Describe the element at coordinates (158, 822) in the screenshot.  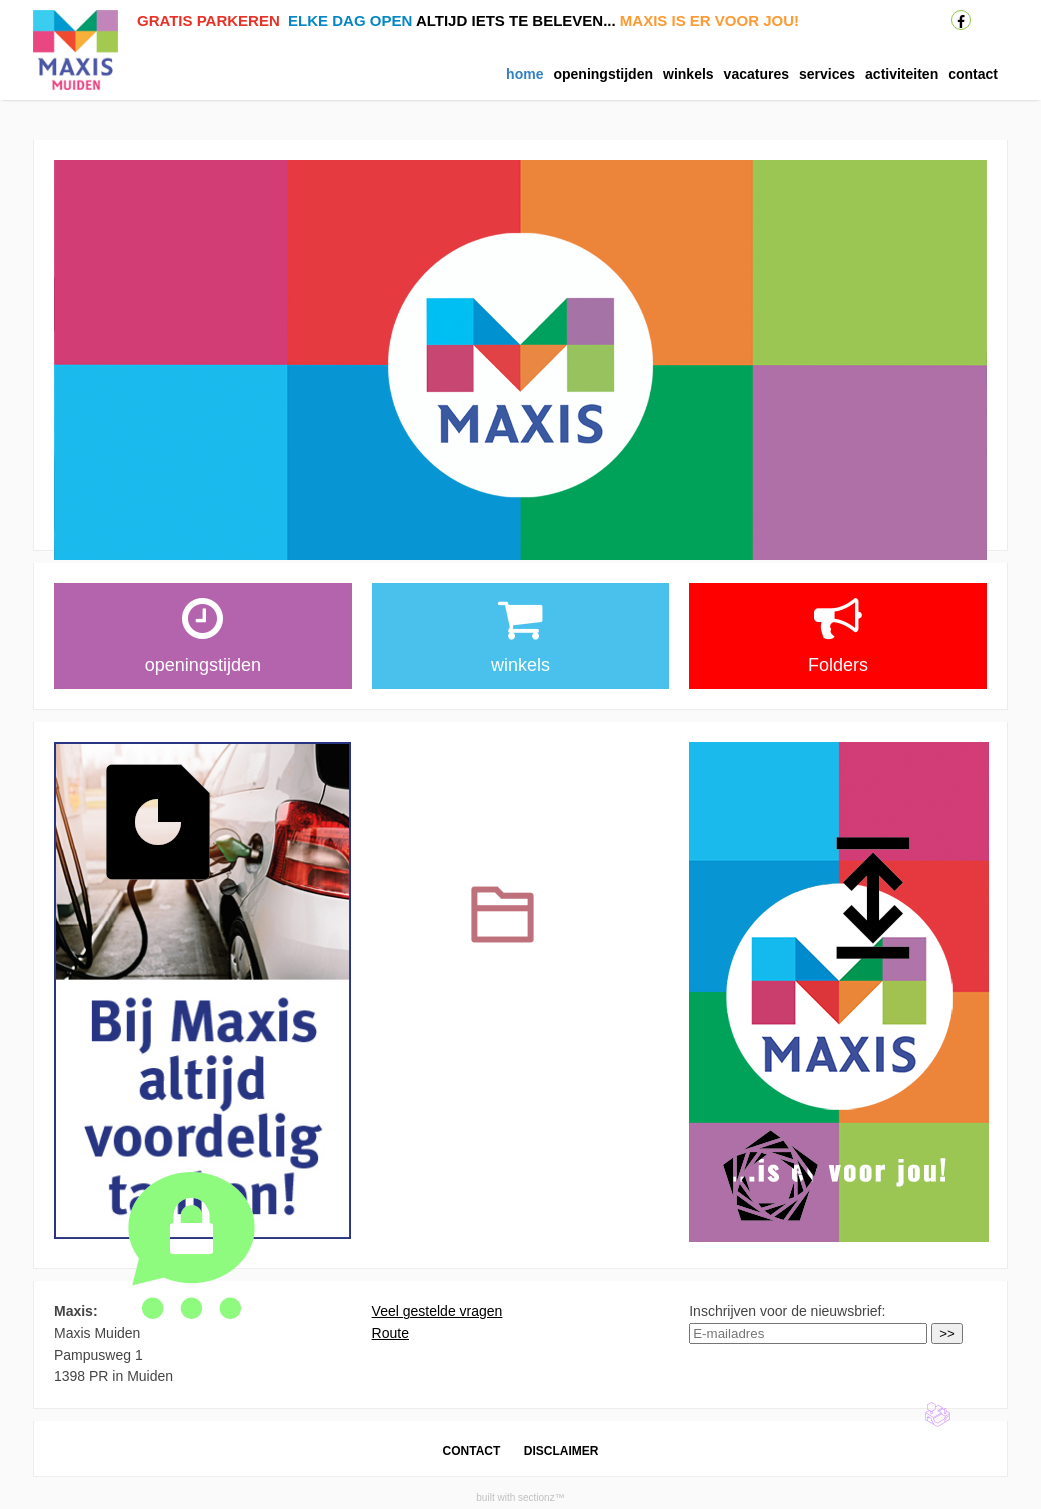
I see `view file analytics or chart report` at that location.